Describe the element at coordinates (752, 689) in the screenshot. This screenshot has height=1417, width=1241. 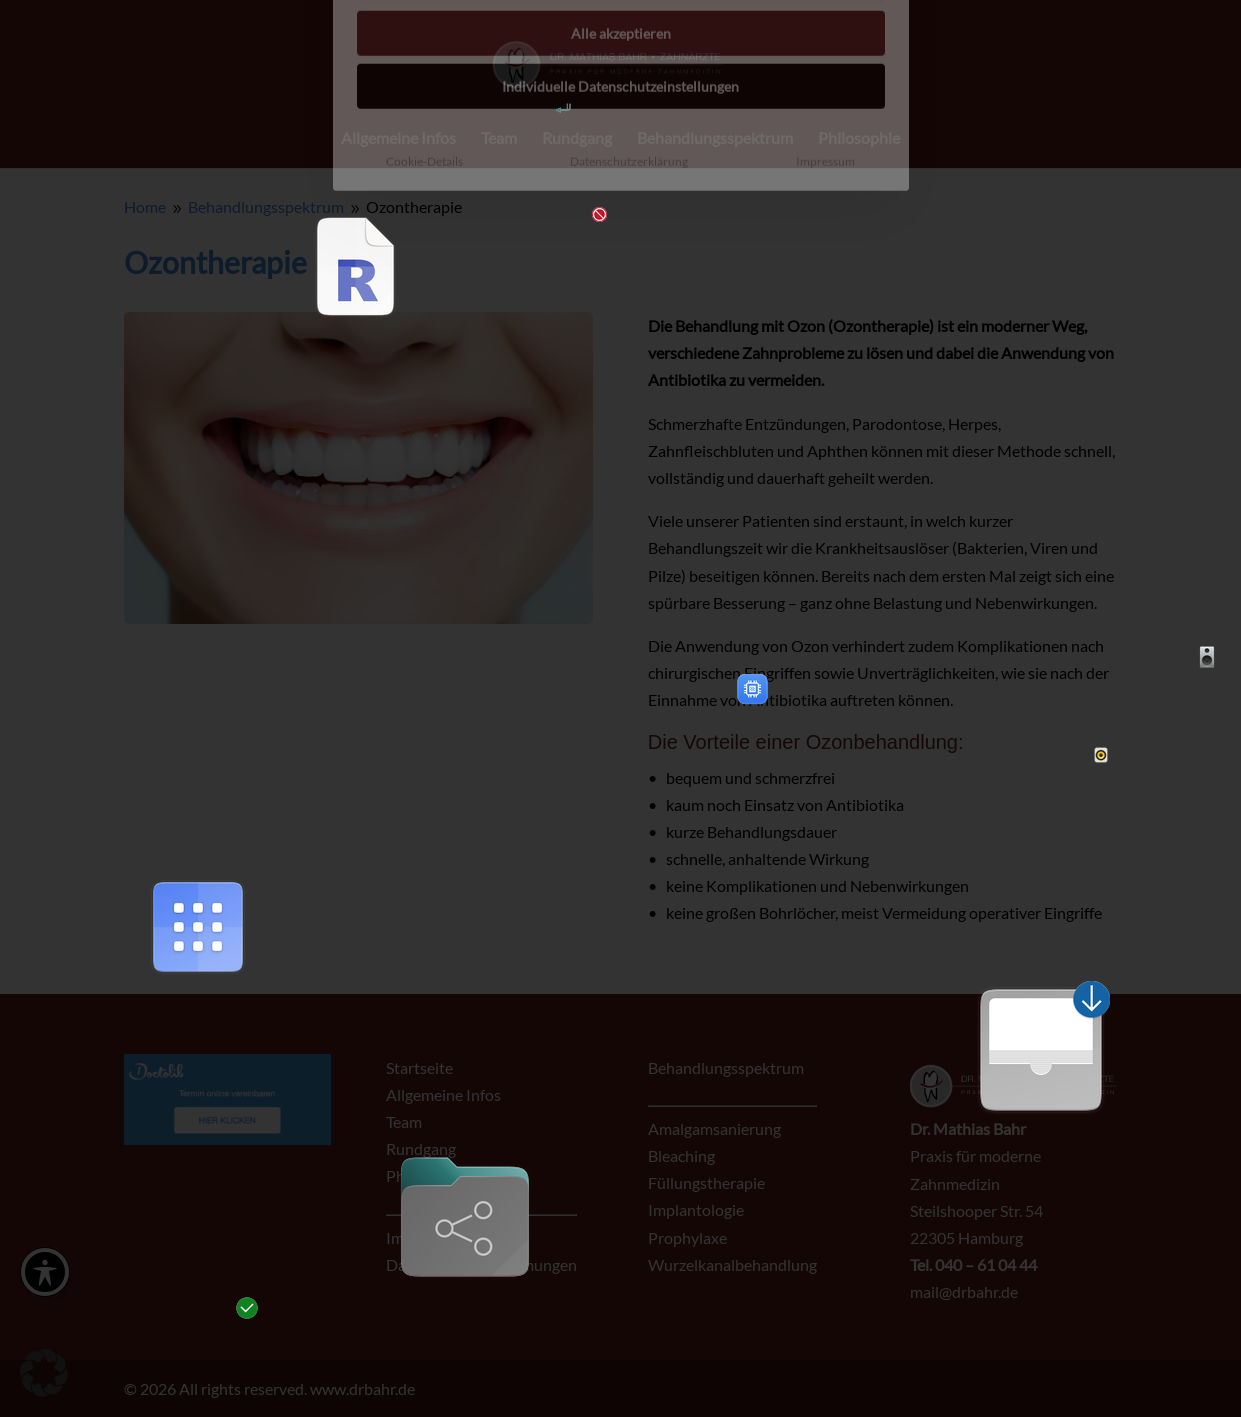
I see `access electronics or hardware settings` at that location.